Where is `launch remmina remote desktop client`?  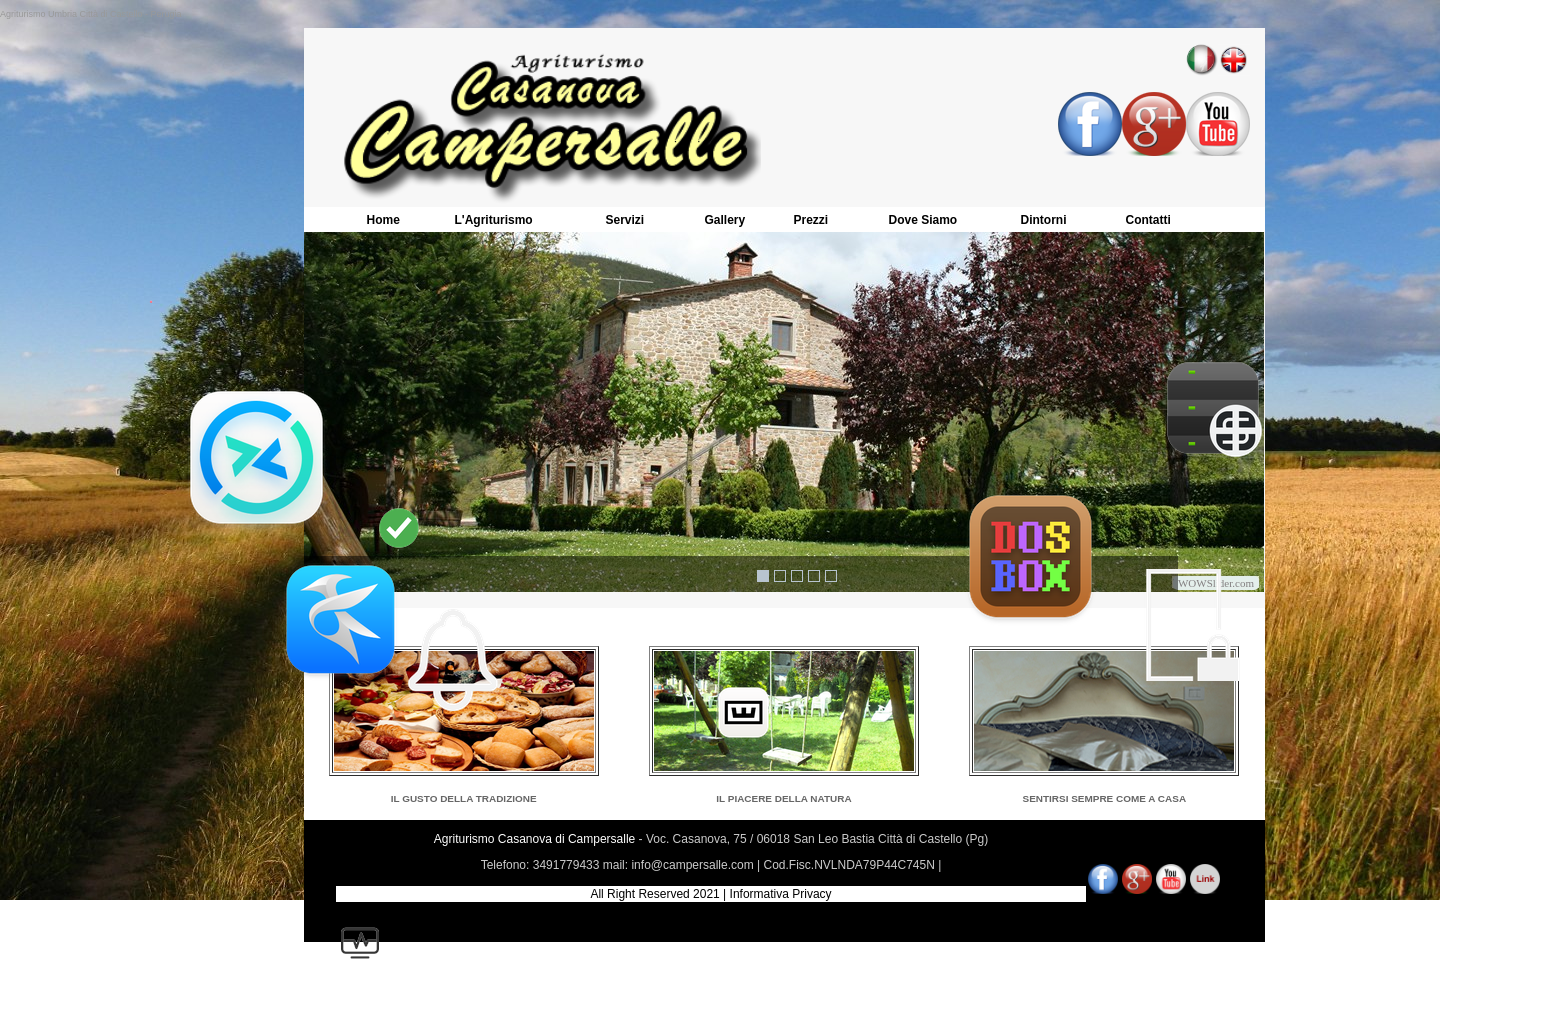 launch remmina remote desktop client is located at coordinates (256, 457).